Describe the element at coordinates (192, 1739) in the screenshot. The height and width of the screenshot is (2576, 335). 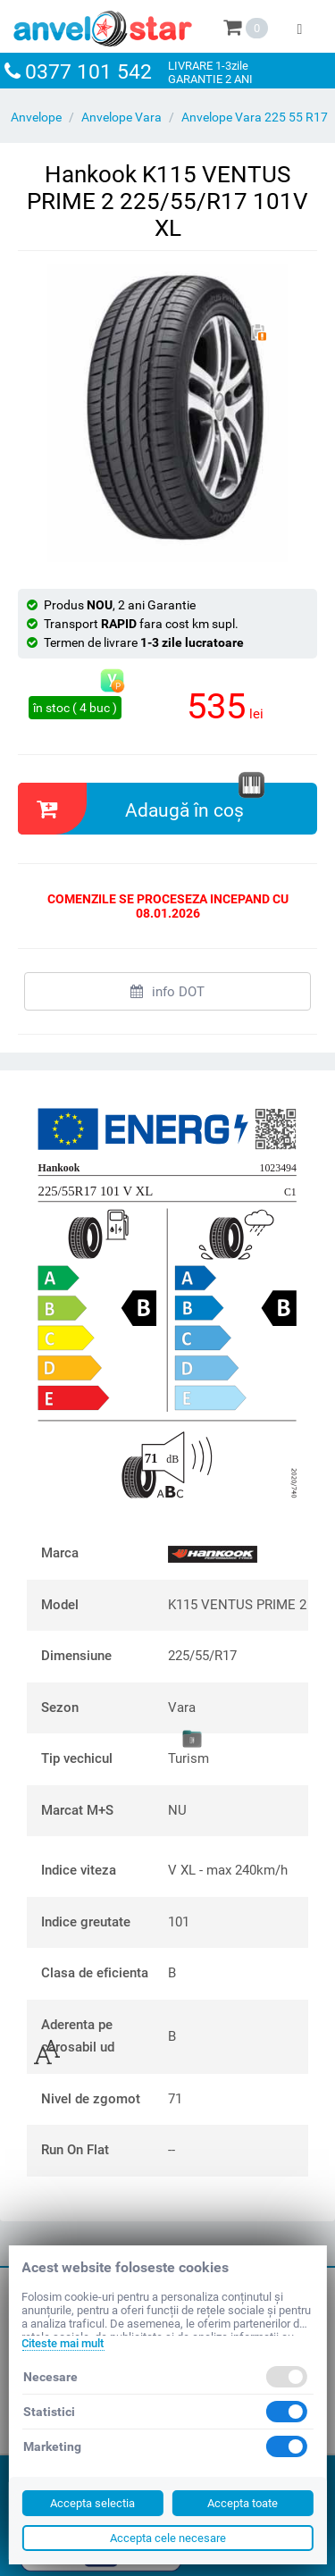
I see `access your templates folder` at that location.